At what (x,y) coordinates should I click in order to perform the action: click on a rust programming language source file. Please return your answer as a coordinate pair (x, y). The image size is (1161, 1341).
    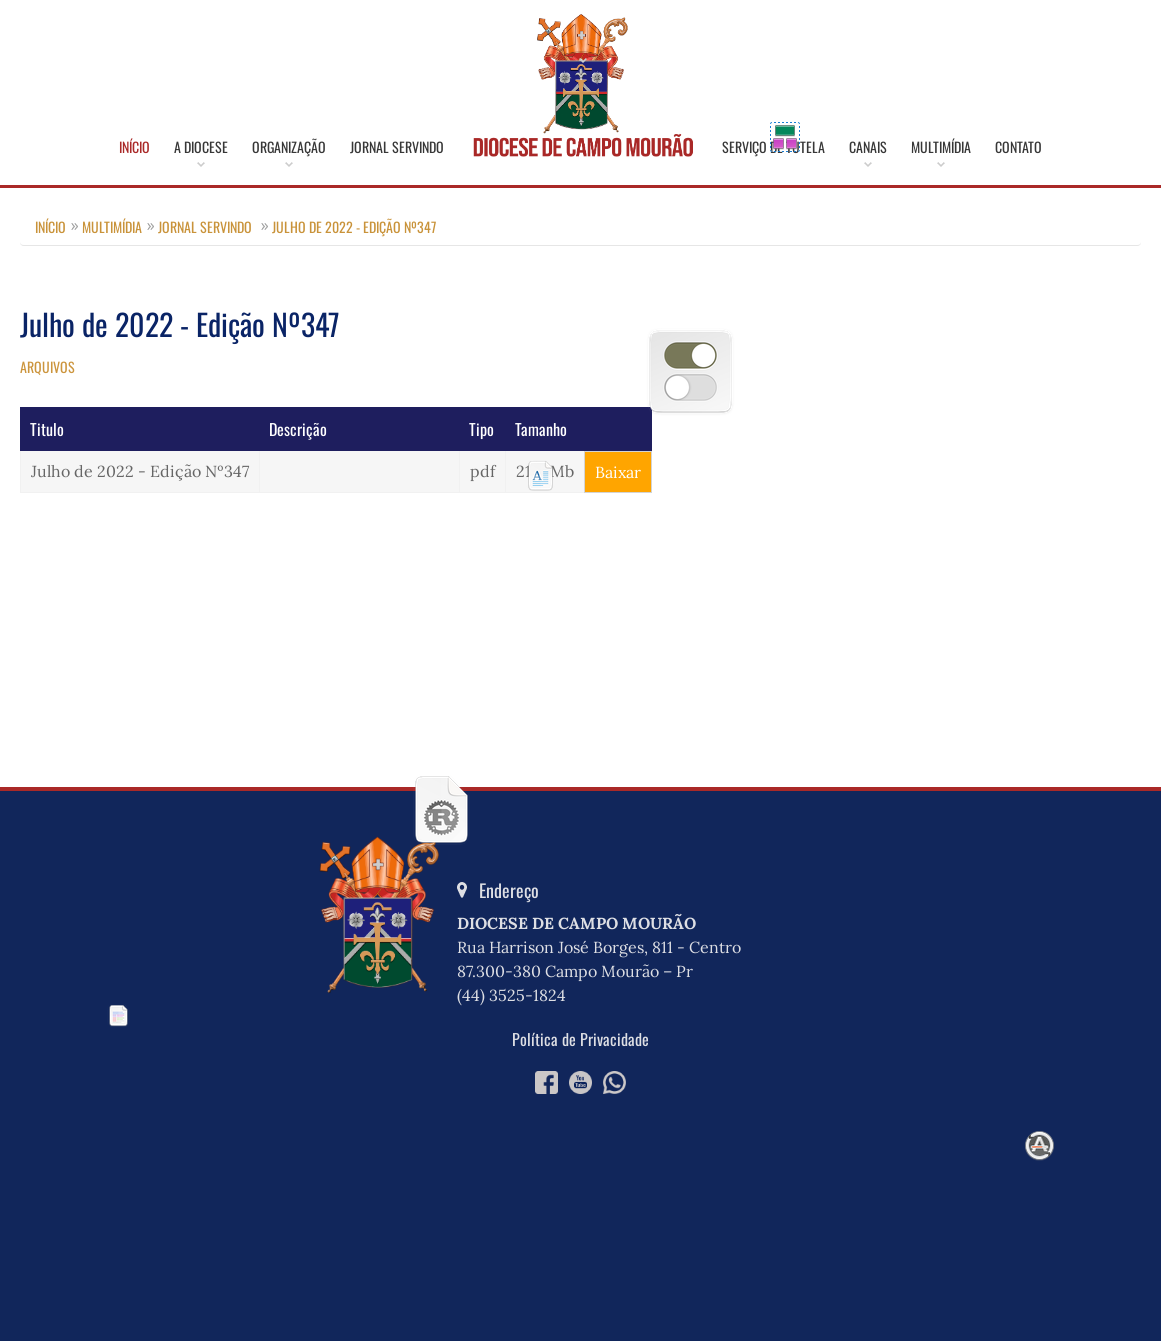
    Looking at the image, I should click on (441, 809).